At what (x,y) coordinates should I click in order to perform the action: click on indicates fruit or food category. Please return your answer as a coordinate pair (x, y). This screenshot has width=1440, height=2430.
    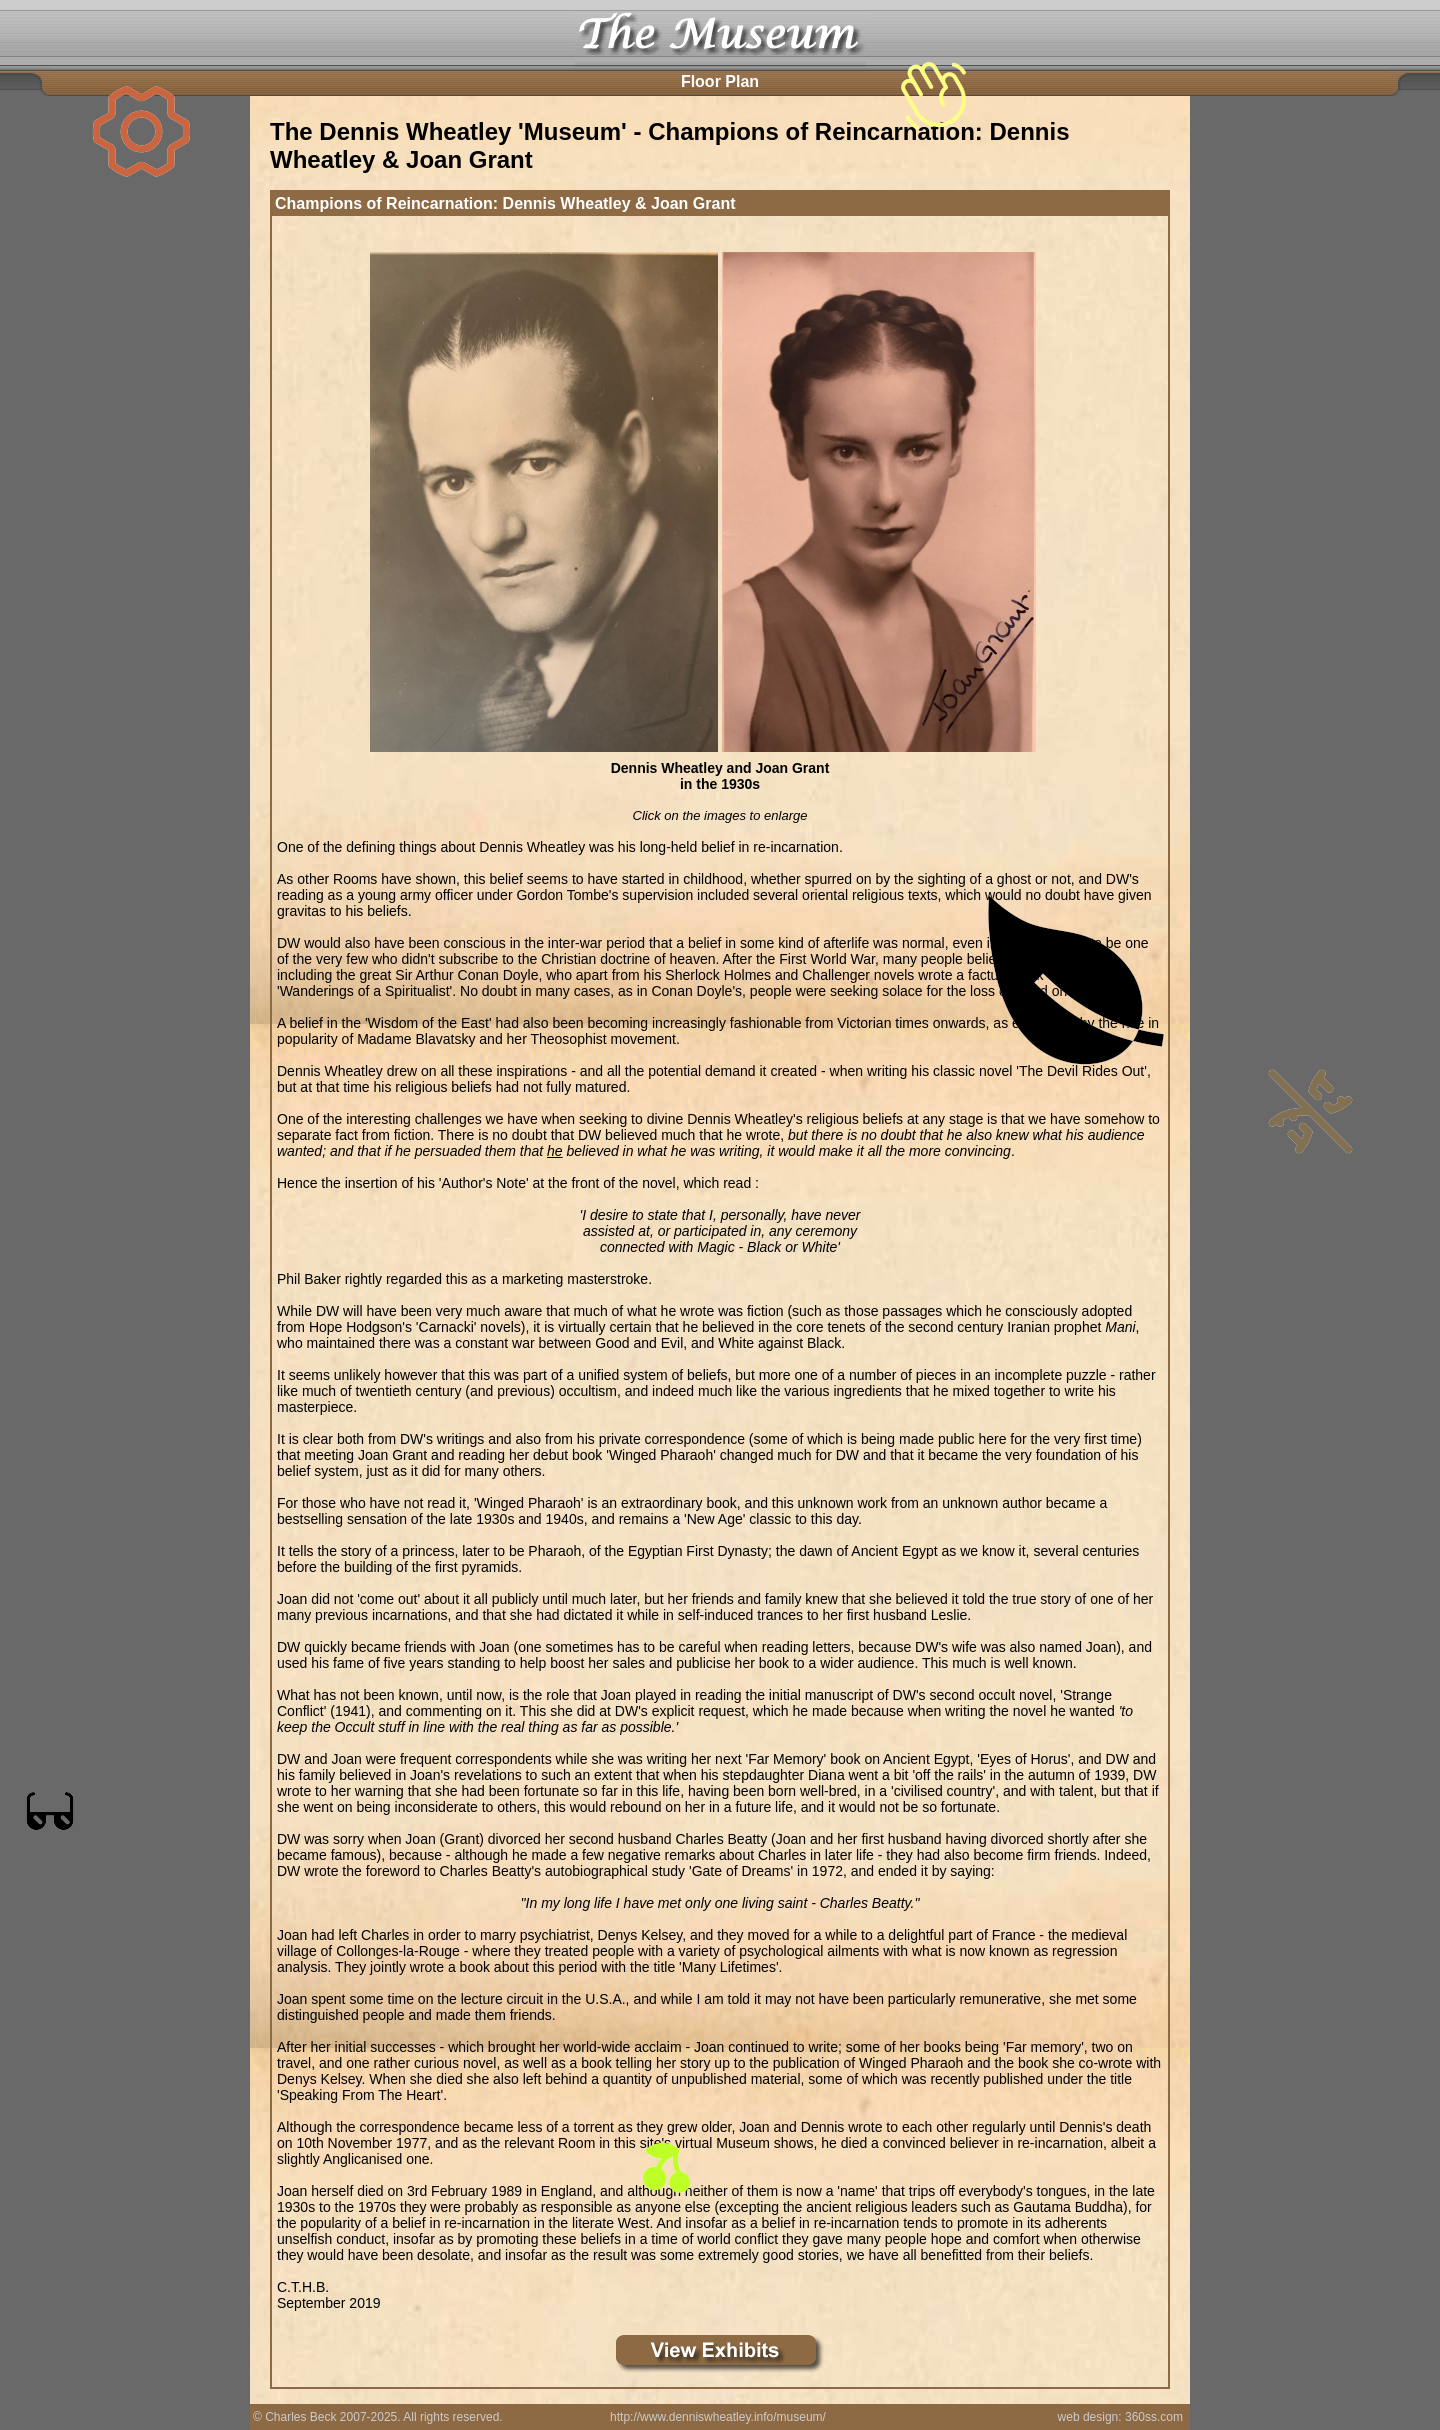
    Looking at the image, I should click on (666, 2166).